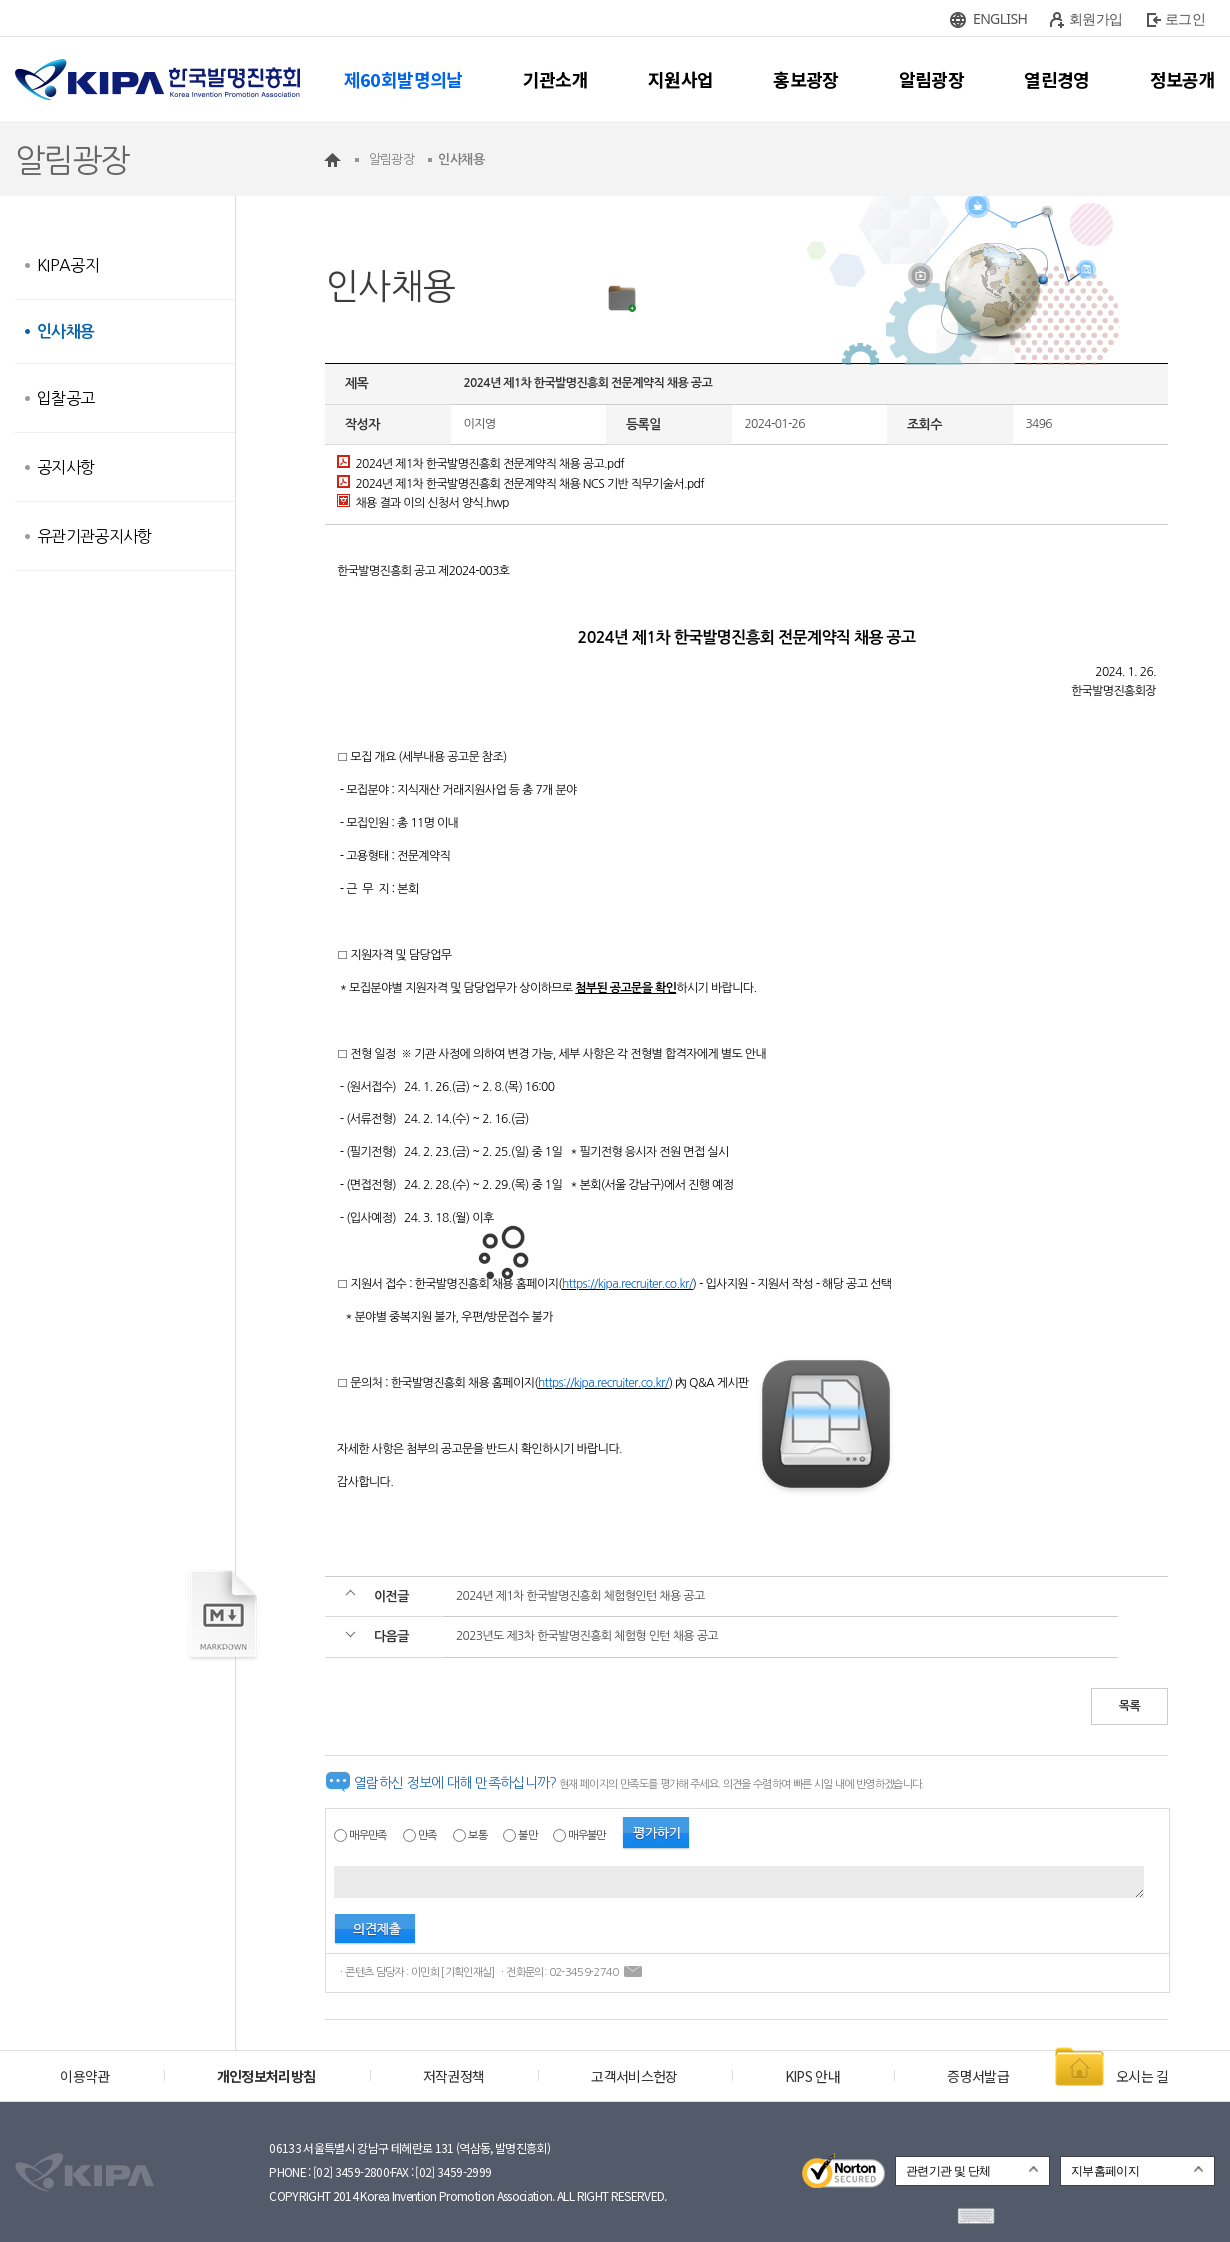  Describe the element at coordinates (976, 2216) in the screenshot. I see `connect to a wireless keyboard` at that location.